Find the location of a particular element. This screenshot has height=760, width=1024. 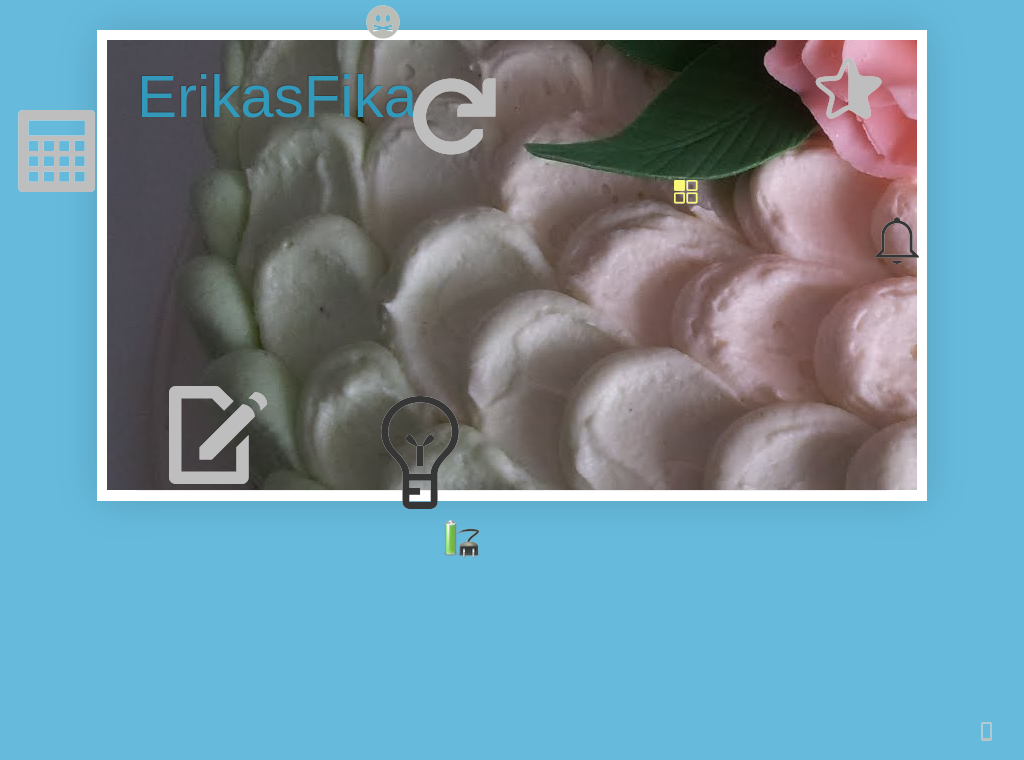

refresh the current view is located at coordinates (457, 116).